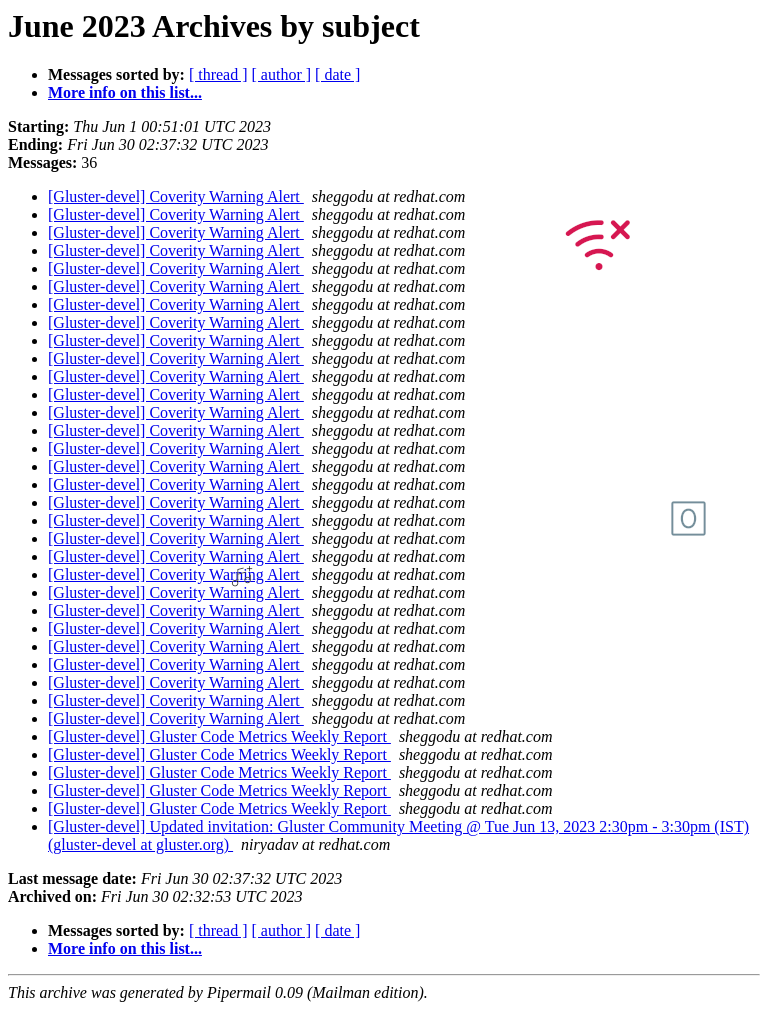 The height and width of the screenshot is (1010, 768). Describe the element at coordinates (242, 576) in the screenshot. I see `add a new song to your library` at that location.